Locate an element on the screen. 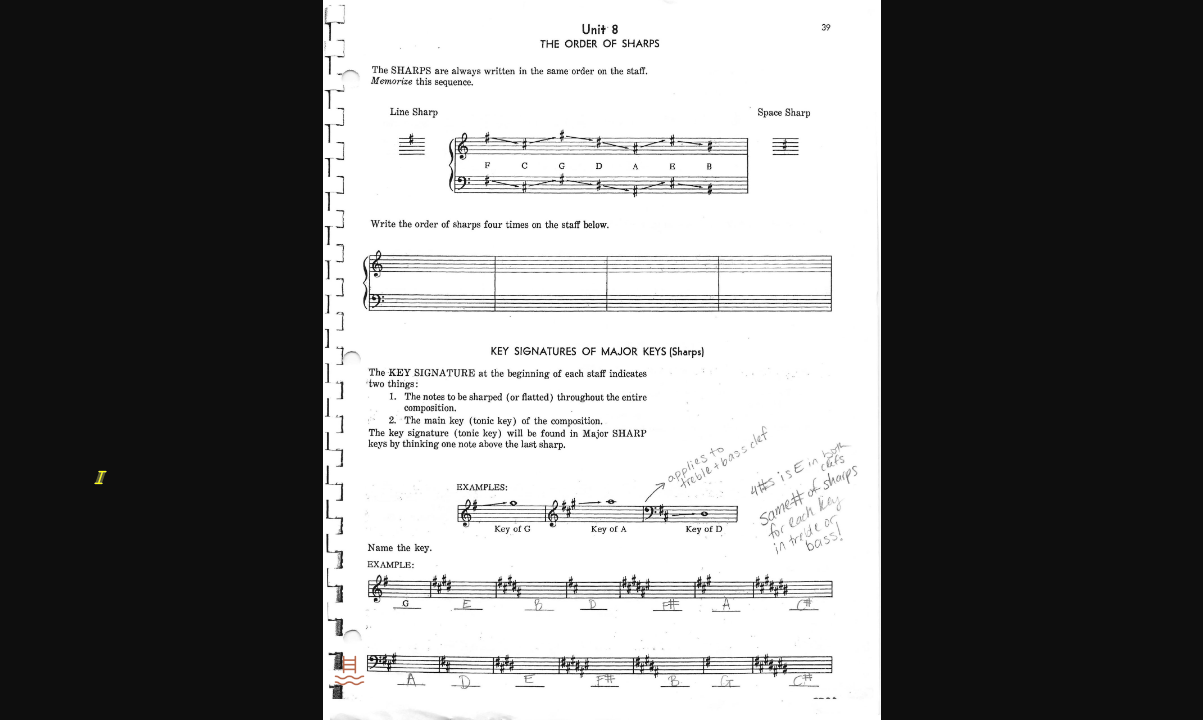 This screenshot has width=1203, height=720. apply italic formatting to selected text is located at coordinates (100, 477).